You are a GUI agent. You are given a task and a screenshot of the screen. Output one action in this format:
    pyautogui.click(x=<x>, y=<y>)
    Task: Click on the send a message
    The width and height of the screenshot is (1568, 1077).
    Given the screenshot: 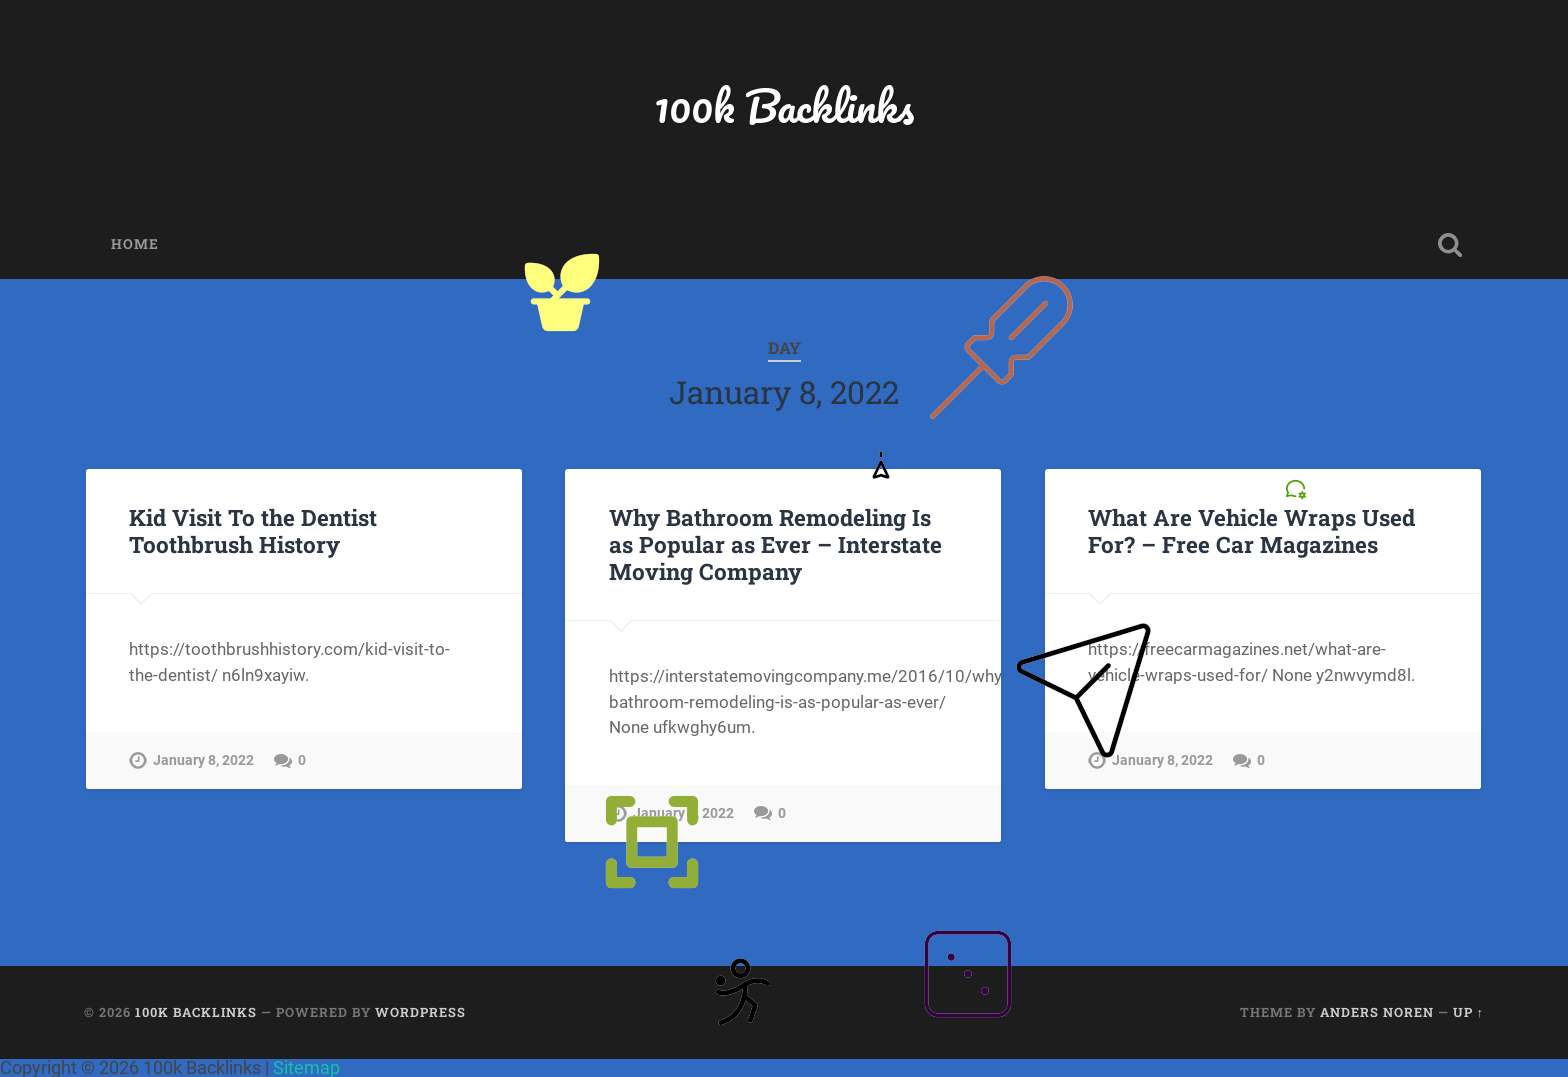 What is the action you would take?
    pyautogui.click(x=1088, y=685)
    